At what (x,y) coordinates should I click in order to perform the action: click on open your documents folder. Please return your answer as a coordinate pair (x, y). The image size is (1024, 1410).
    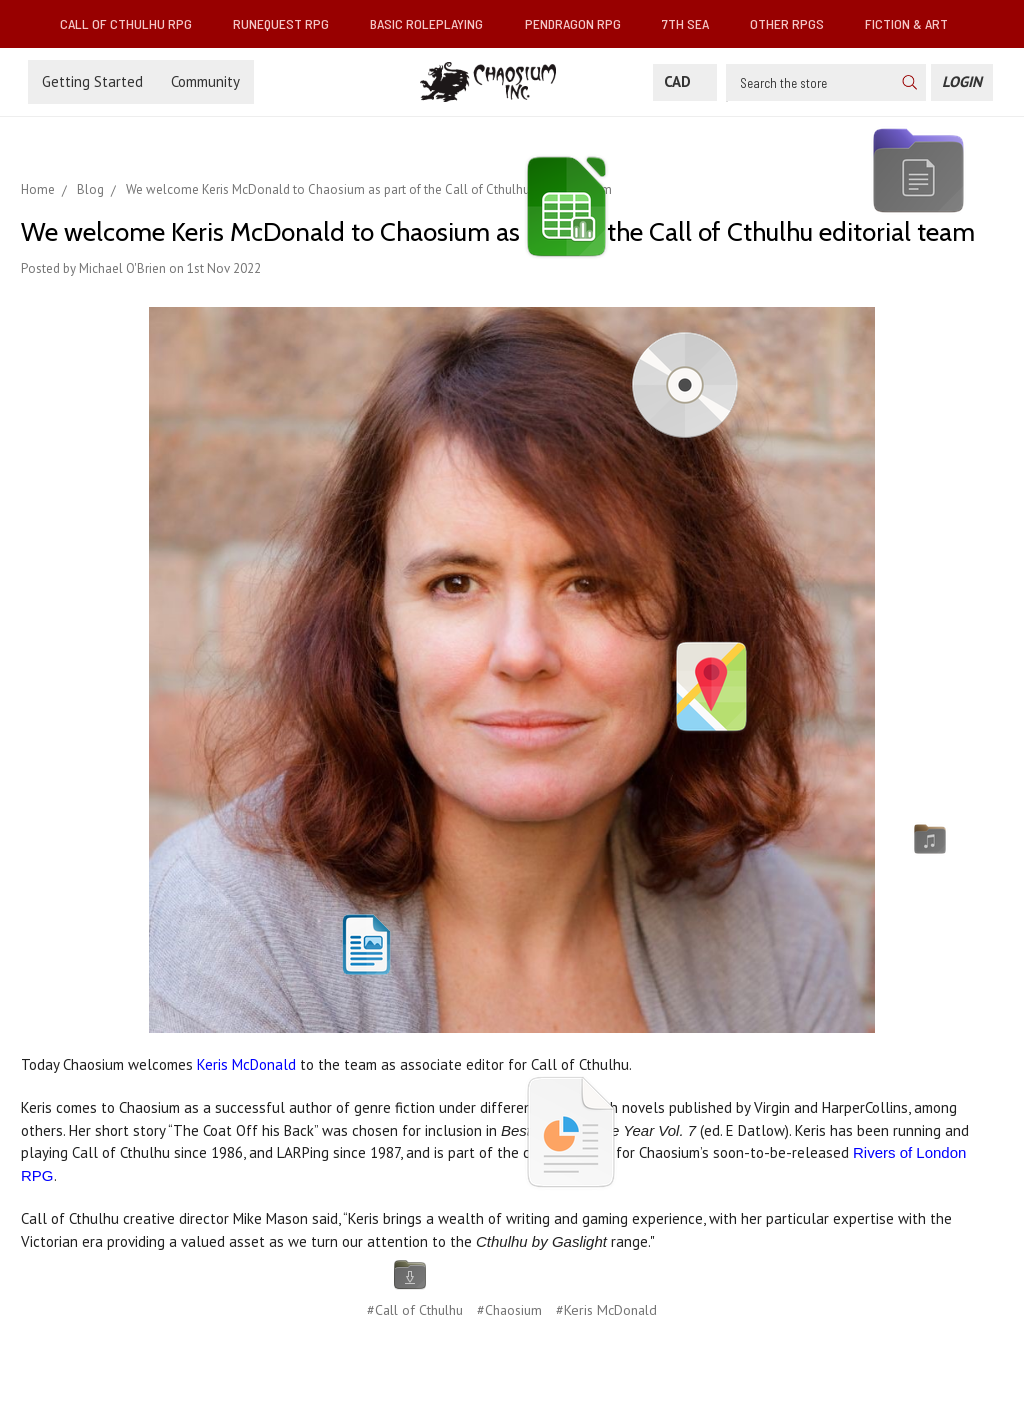
    Looking at the image, I should click on (918, 170).